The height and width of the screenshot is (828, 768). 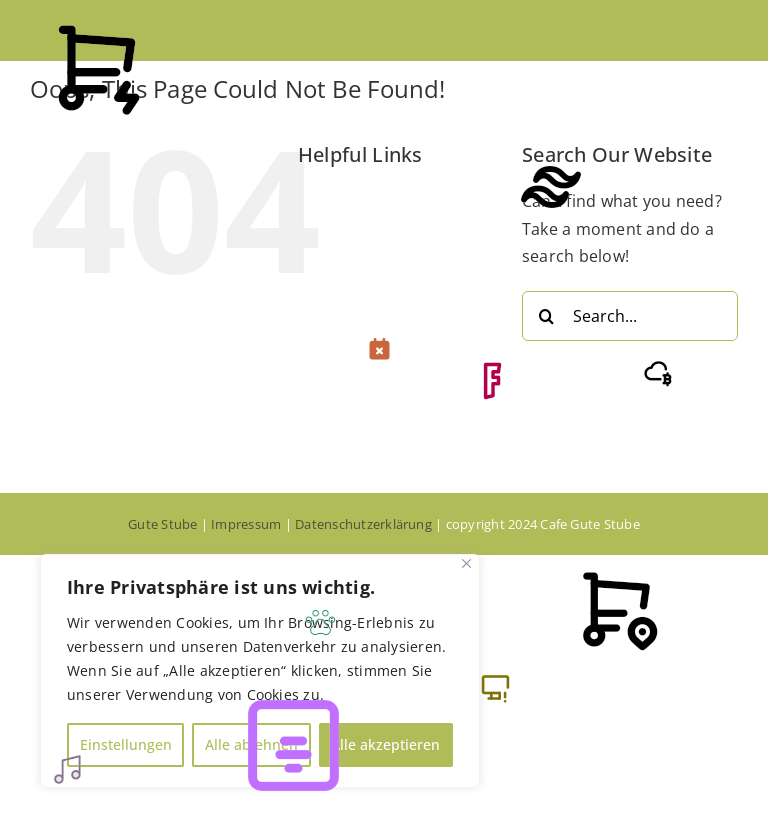 What do you see at coordinates (379, 349) in the screenshot?
I see `cancel or remove a scheduled event` at bounding box center [379, 349].